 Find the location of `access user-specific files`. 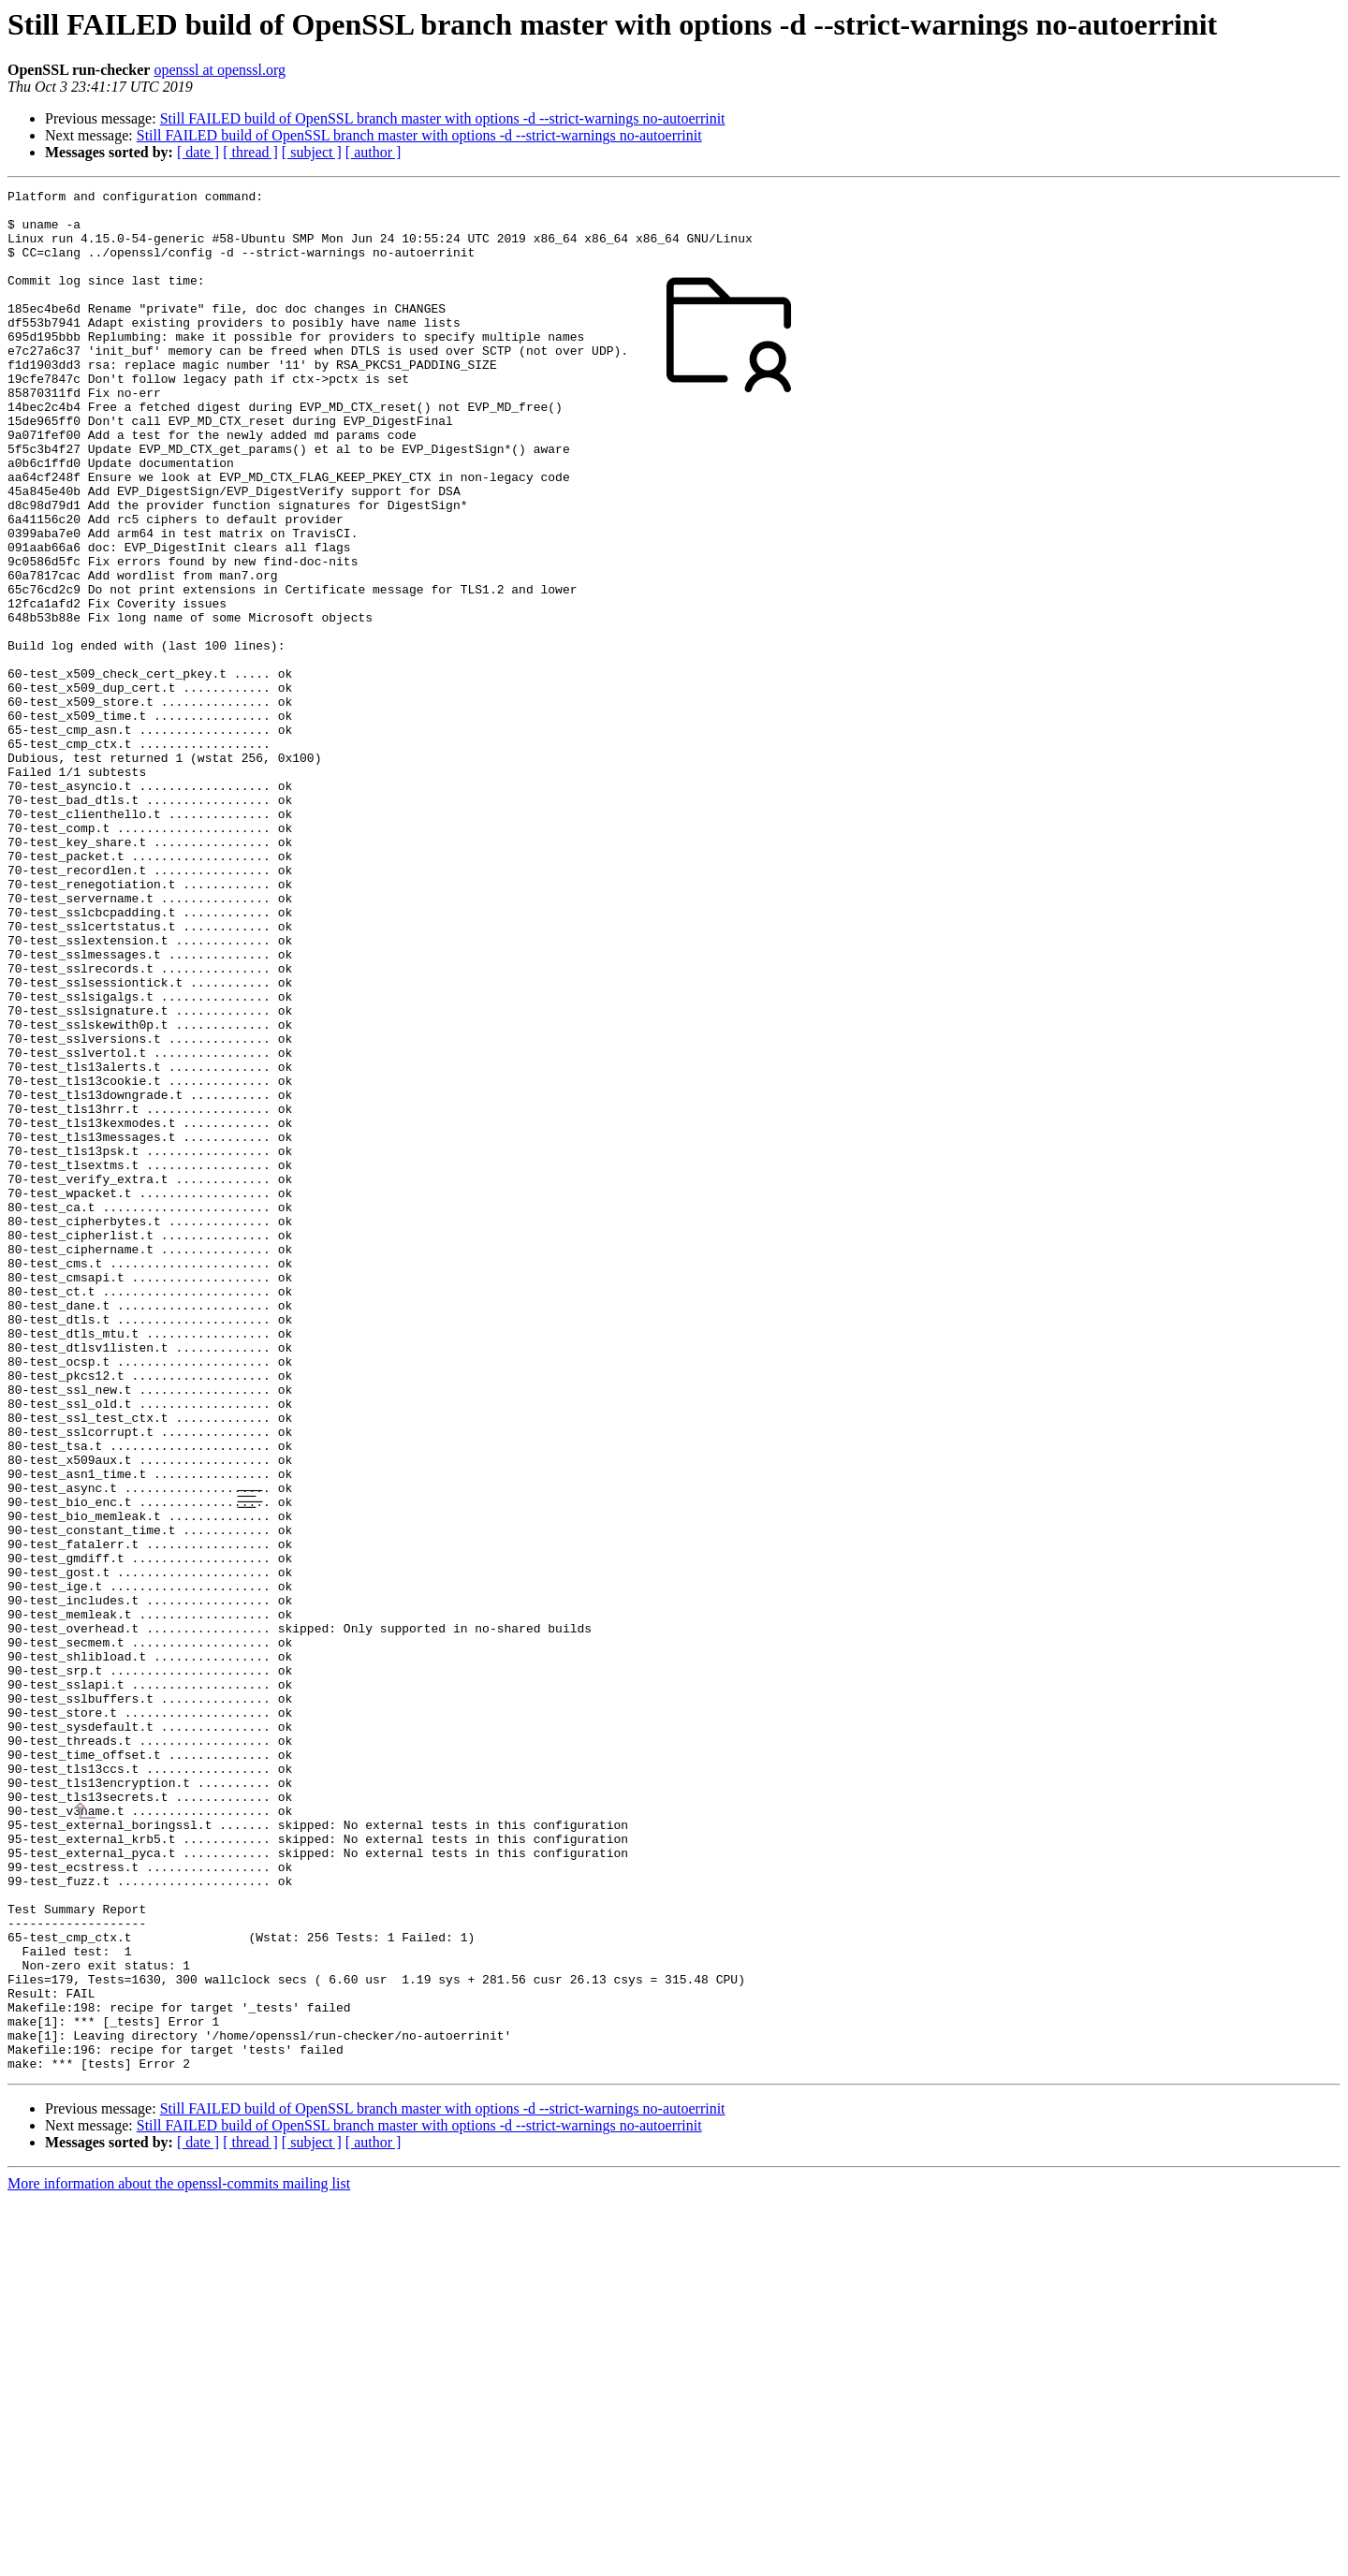

access user-specific files is located at coordinates (728, 329).